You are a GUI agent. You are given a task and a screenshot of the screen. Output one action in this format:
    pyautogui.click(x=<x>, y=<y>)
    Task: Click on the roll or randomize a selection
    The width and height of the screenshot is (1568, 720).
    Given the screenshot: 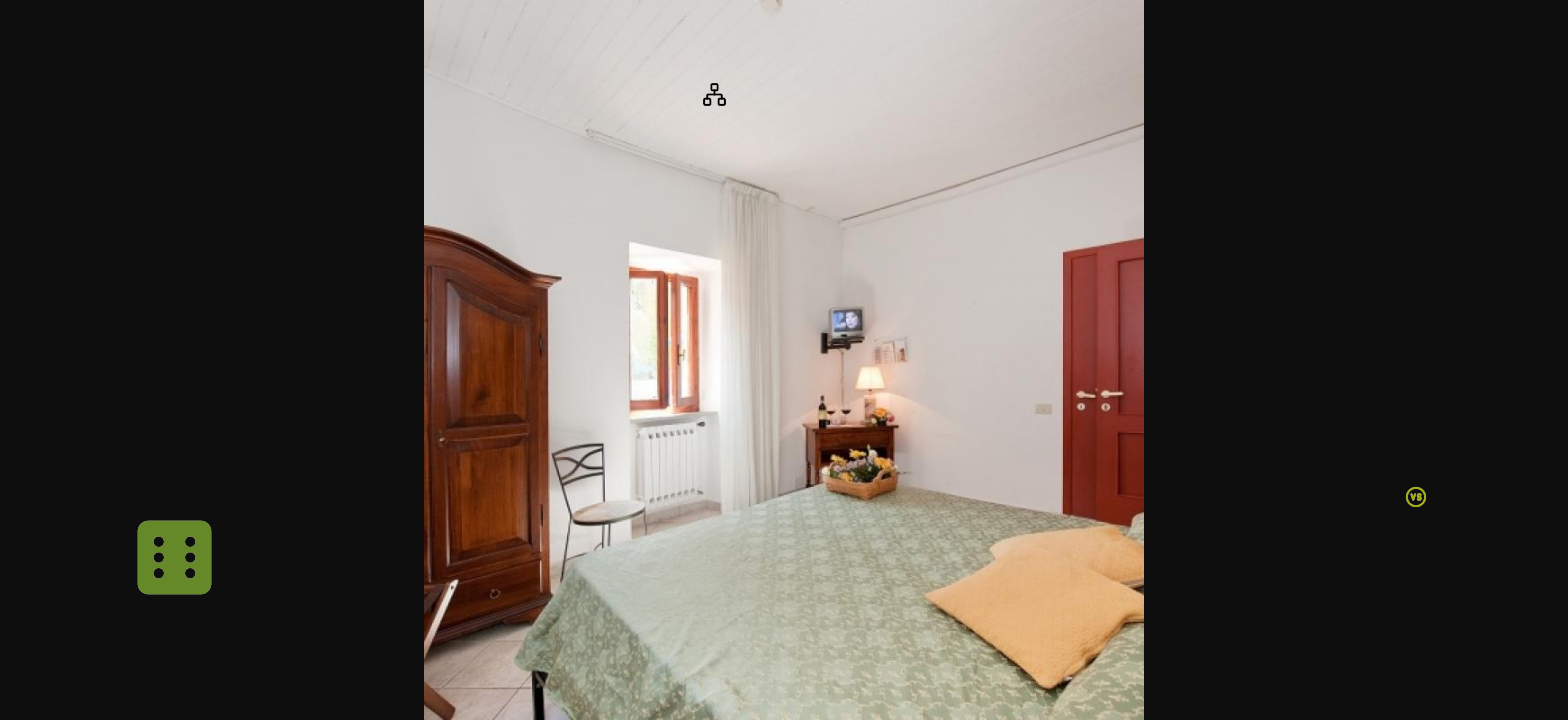 What is the action you would take?
    pyautogui.click(x=174, y=557)
    